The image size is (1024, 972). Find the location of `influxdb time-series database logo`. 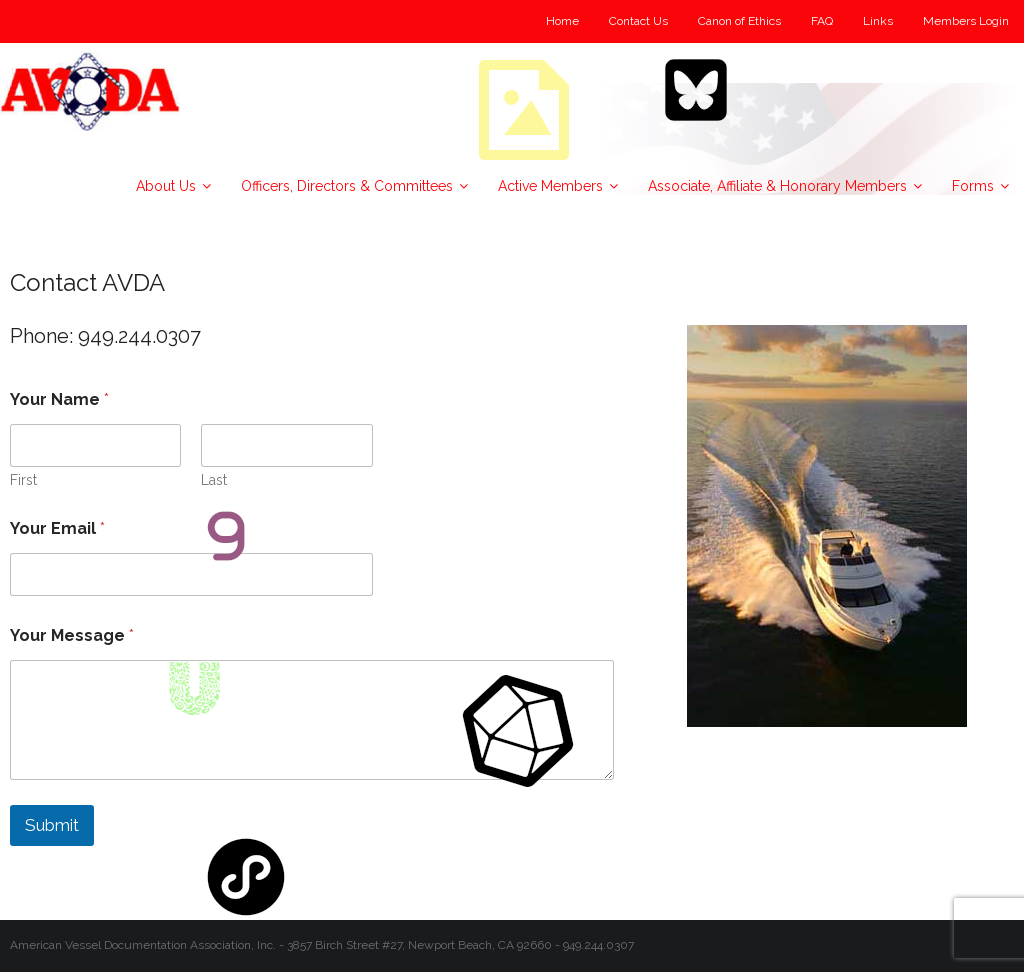

influxdb time-series database logo is located at coordinates (518, 731).